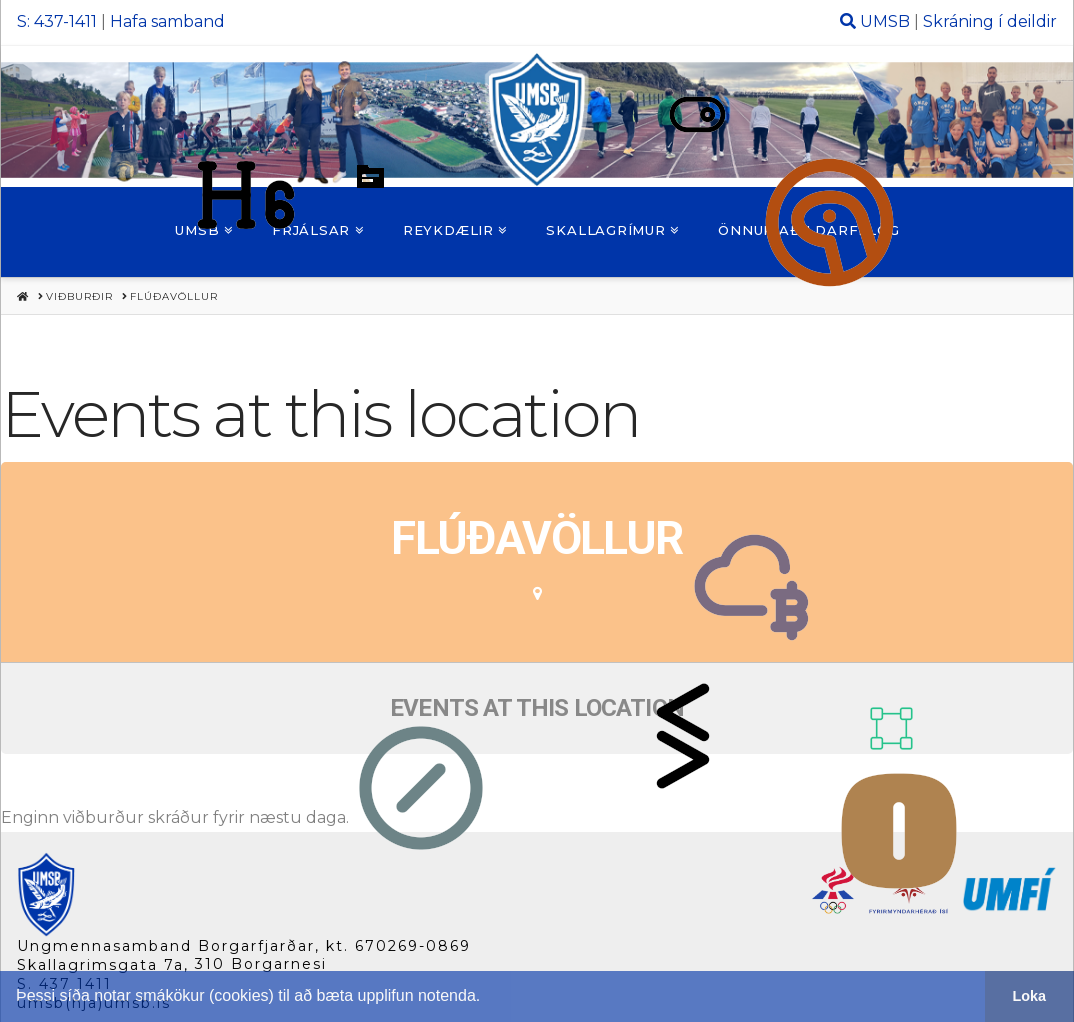 The image size is (1074, 1022). What do you see at coordinates (891, 728) in the screenshot?
I see `select or resize an object's boundaries` at bounding box center [891, 728].